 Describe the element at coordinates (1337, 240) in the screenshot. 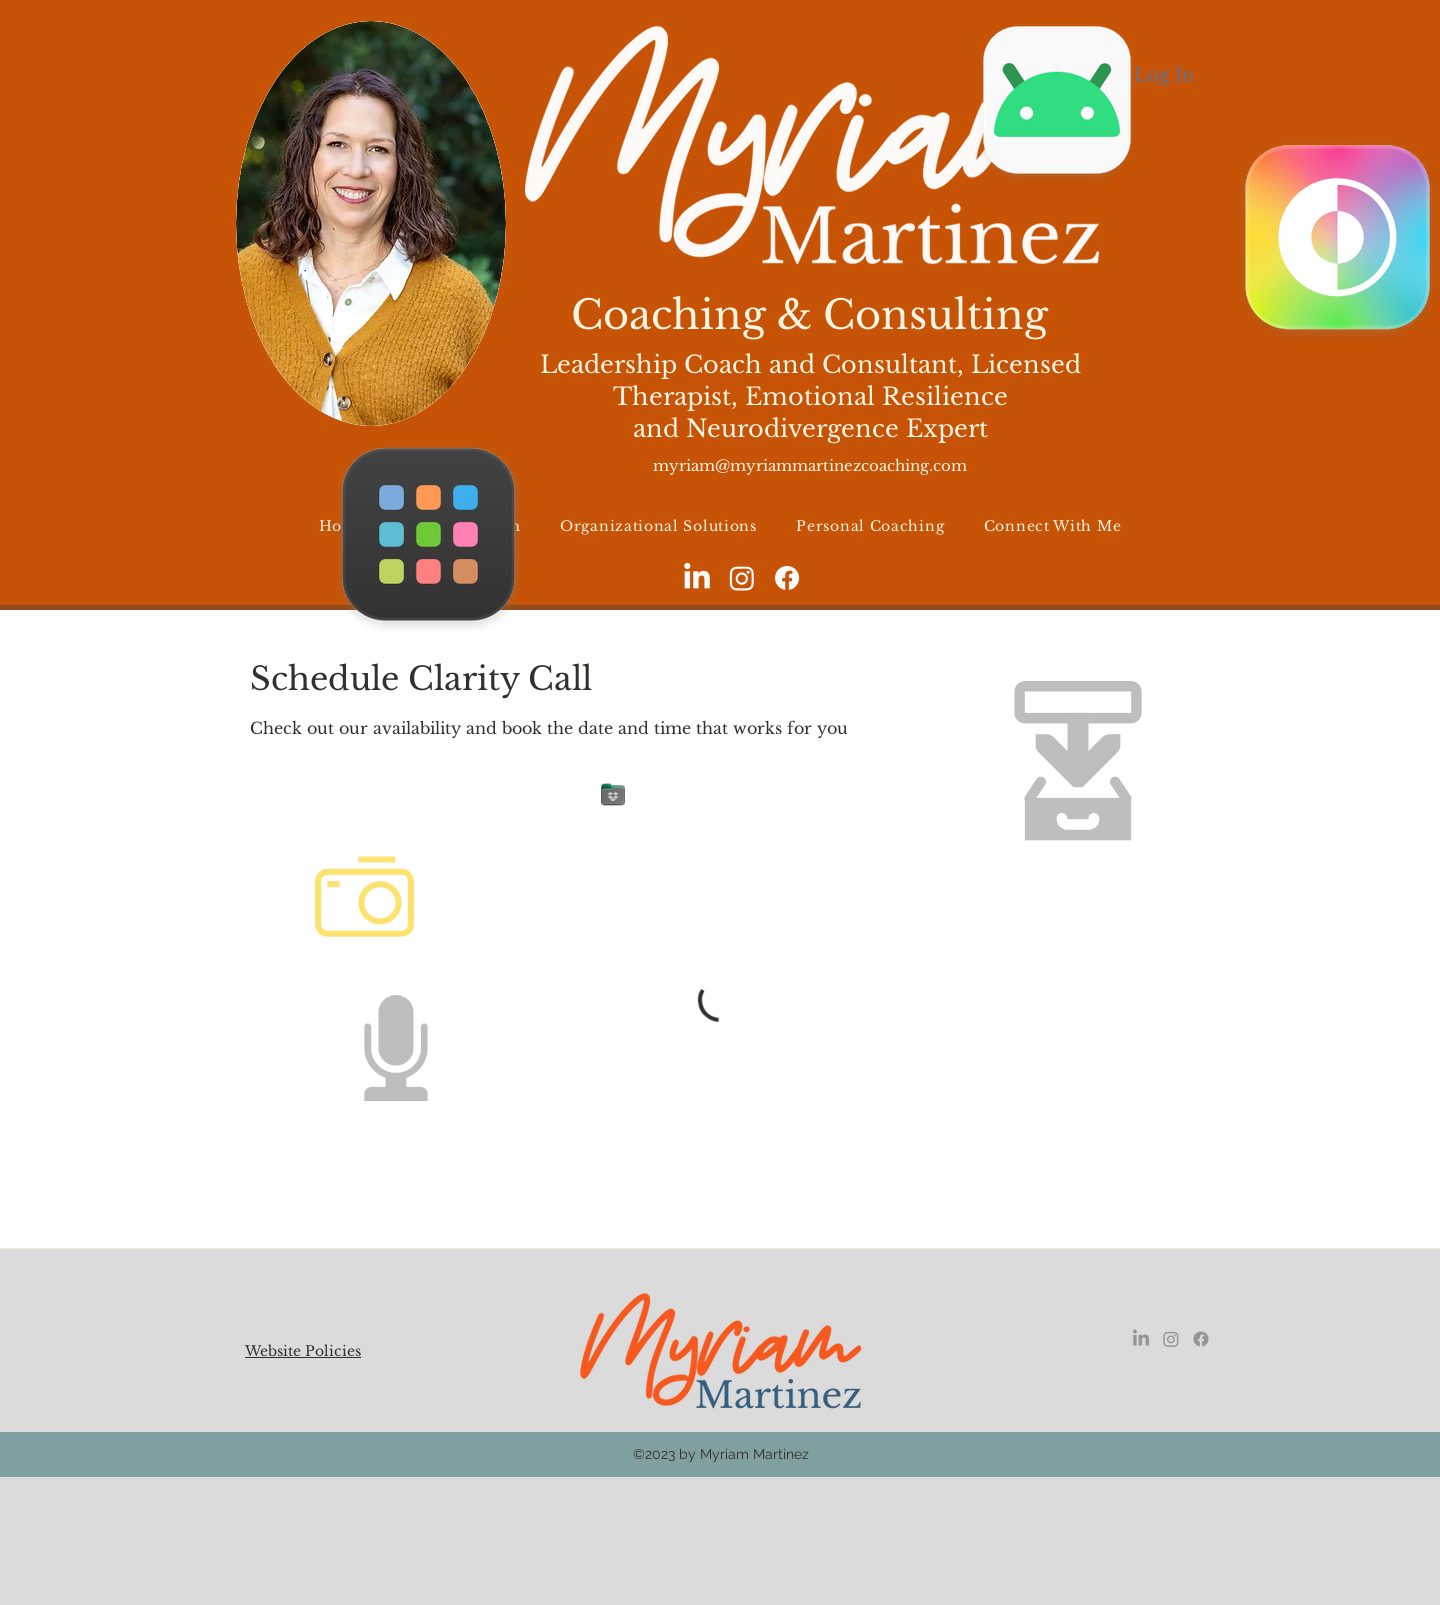

I see `open display or theme settings` at that location.